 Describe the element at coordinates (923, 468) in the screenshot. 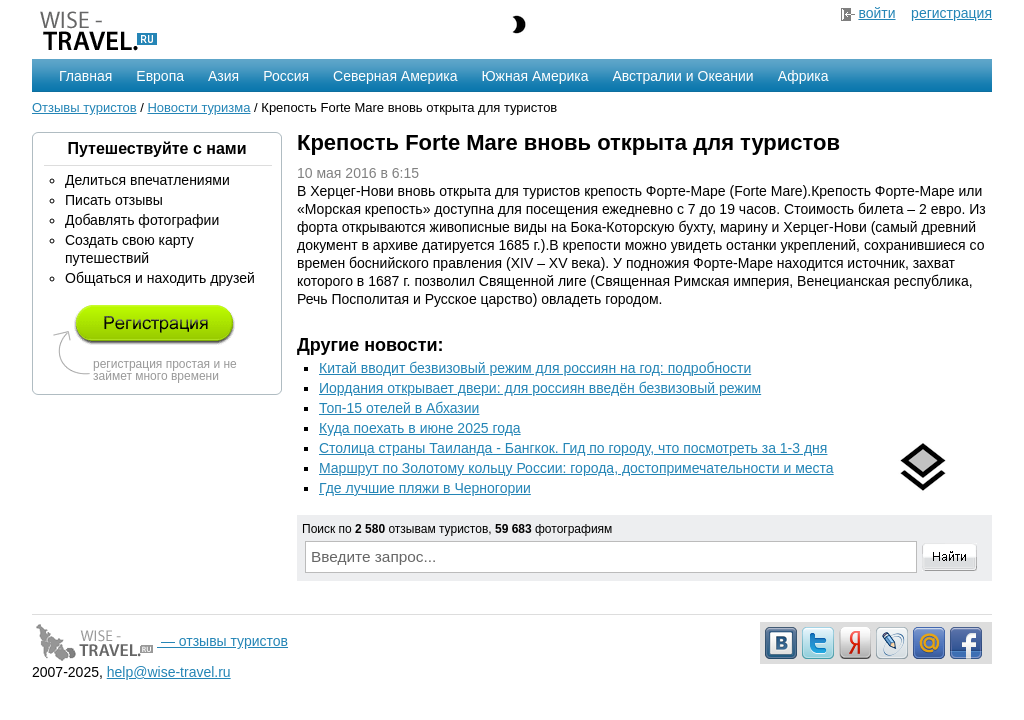

I see `toggle map layers or overlays` at that location.